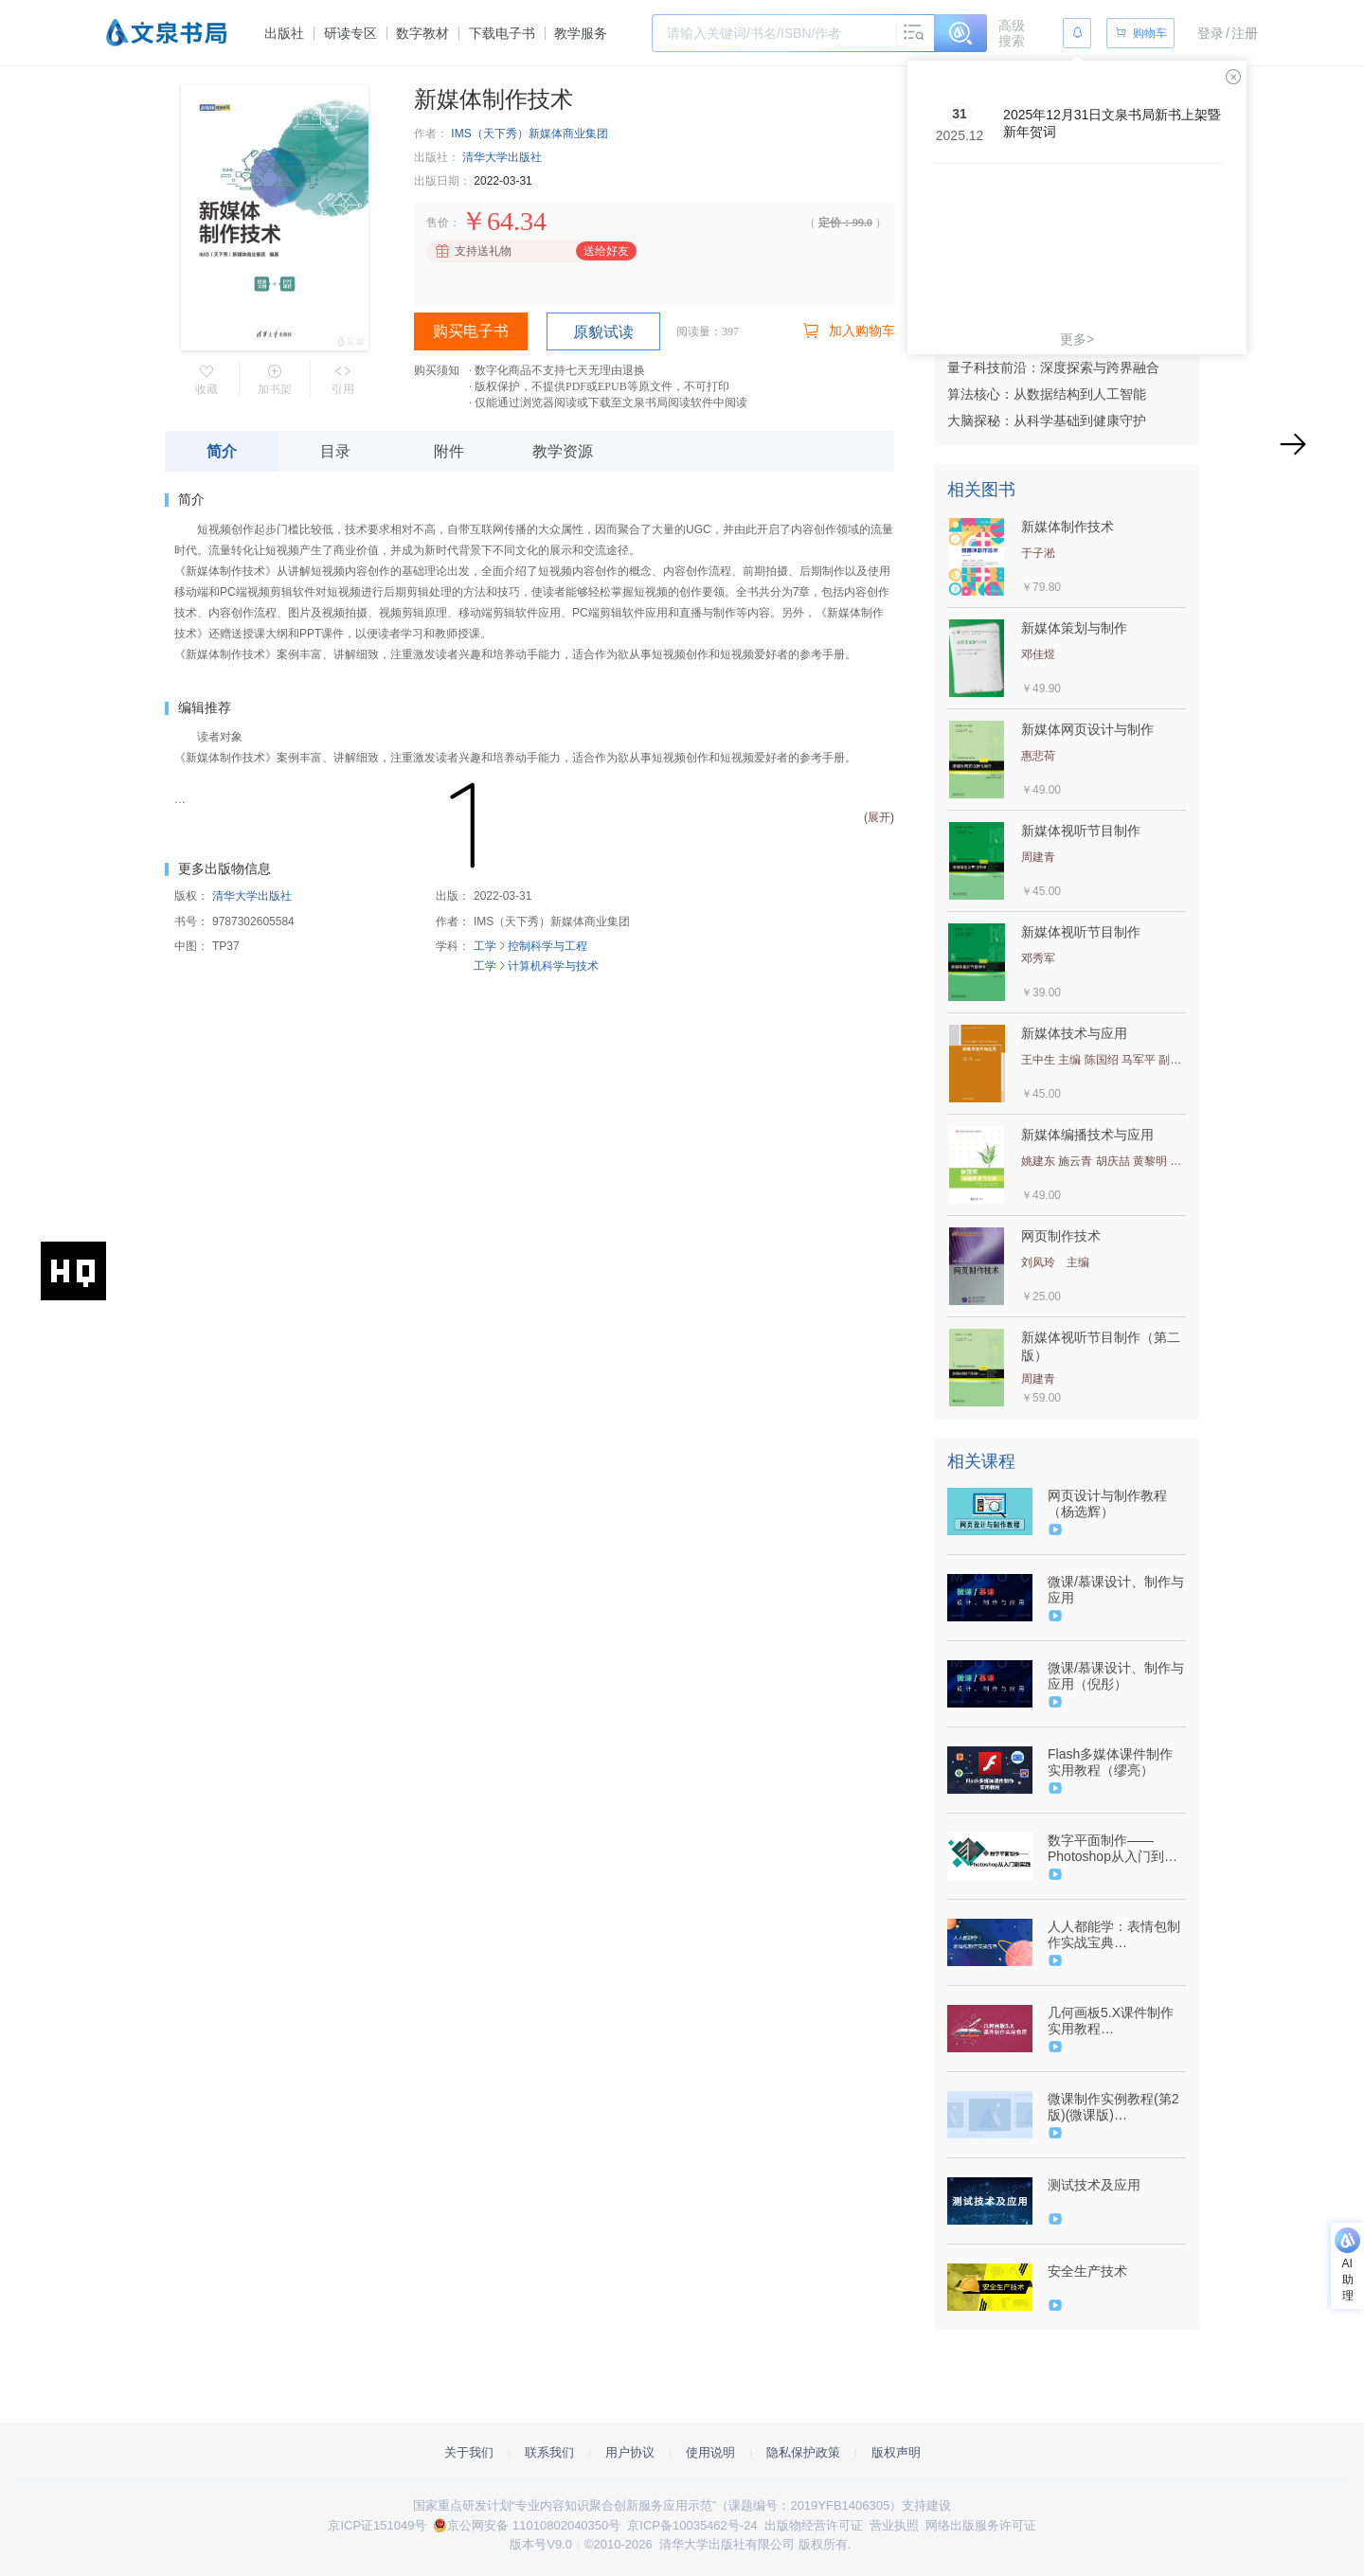  I want to click on switch to high quality playback, so click(73, 1271).